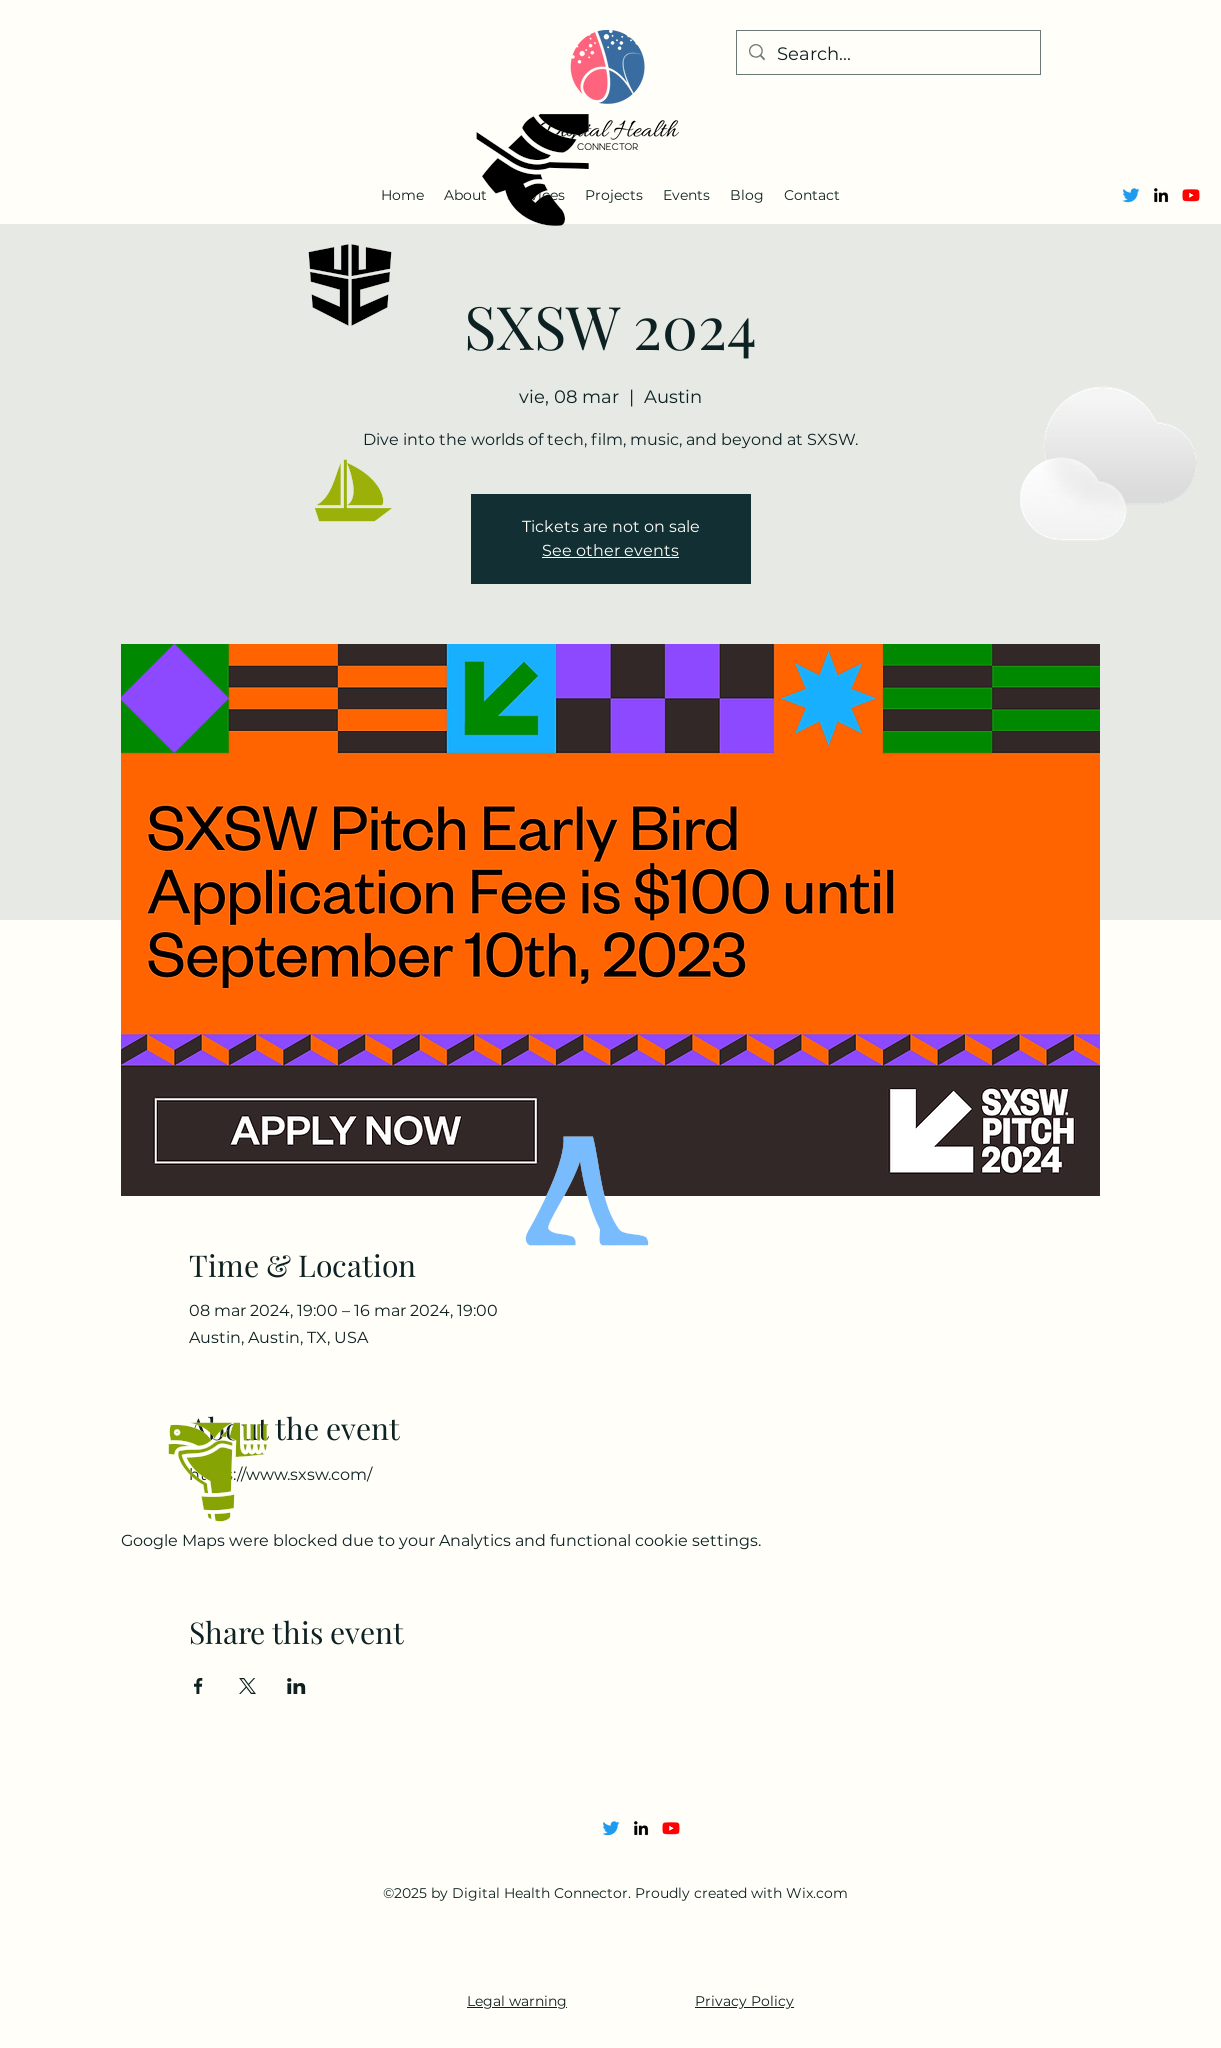  I want to click on abstract game logo or brand icon, so click(350, 285).